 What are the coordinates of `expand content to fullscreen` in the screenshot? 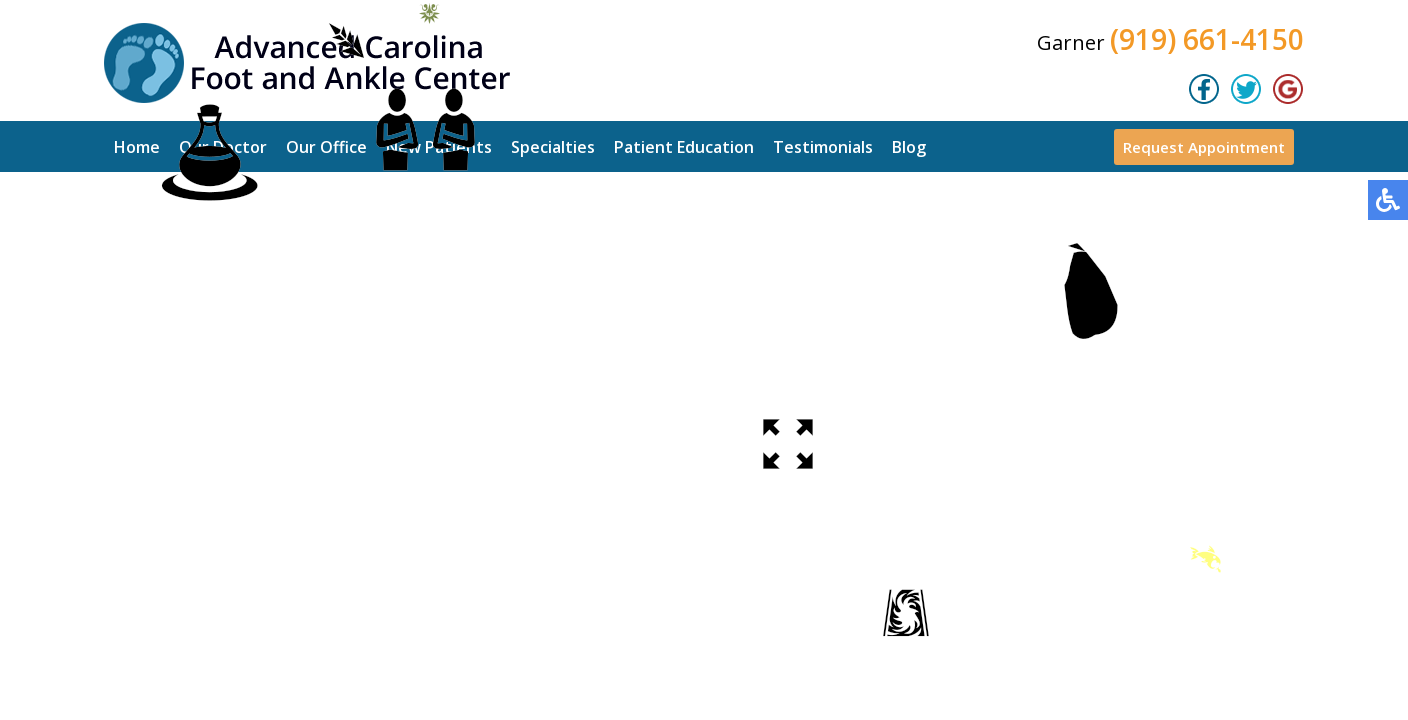 It's located at (788, 444).